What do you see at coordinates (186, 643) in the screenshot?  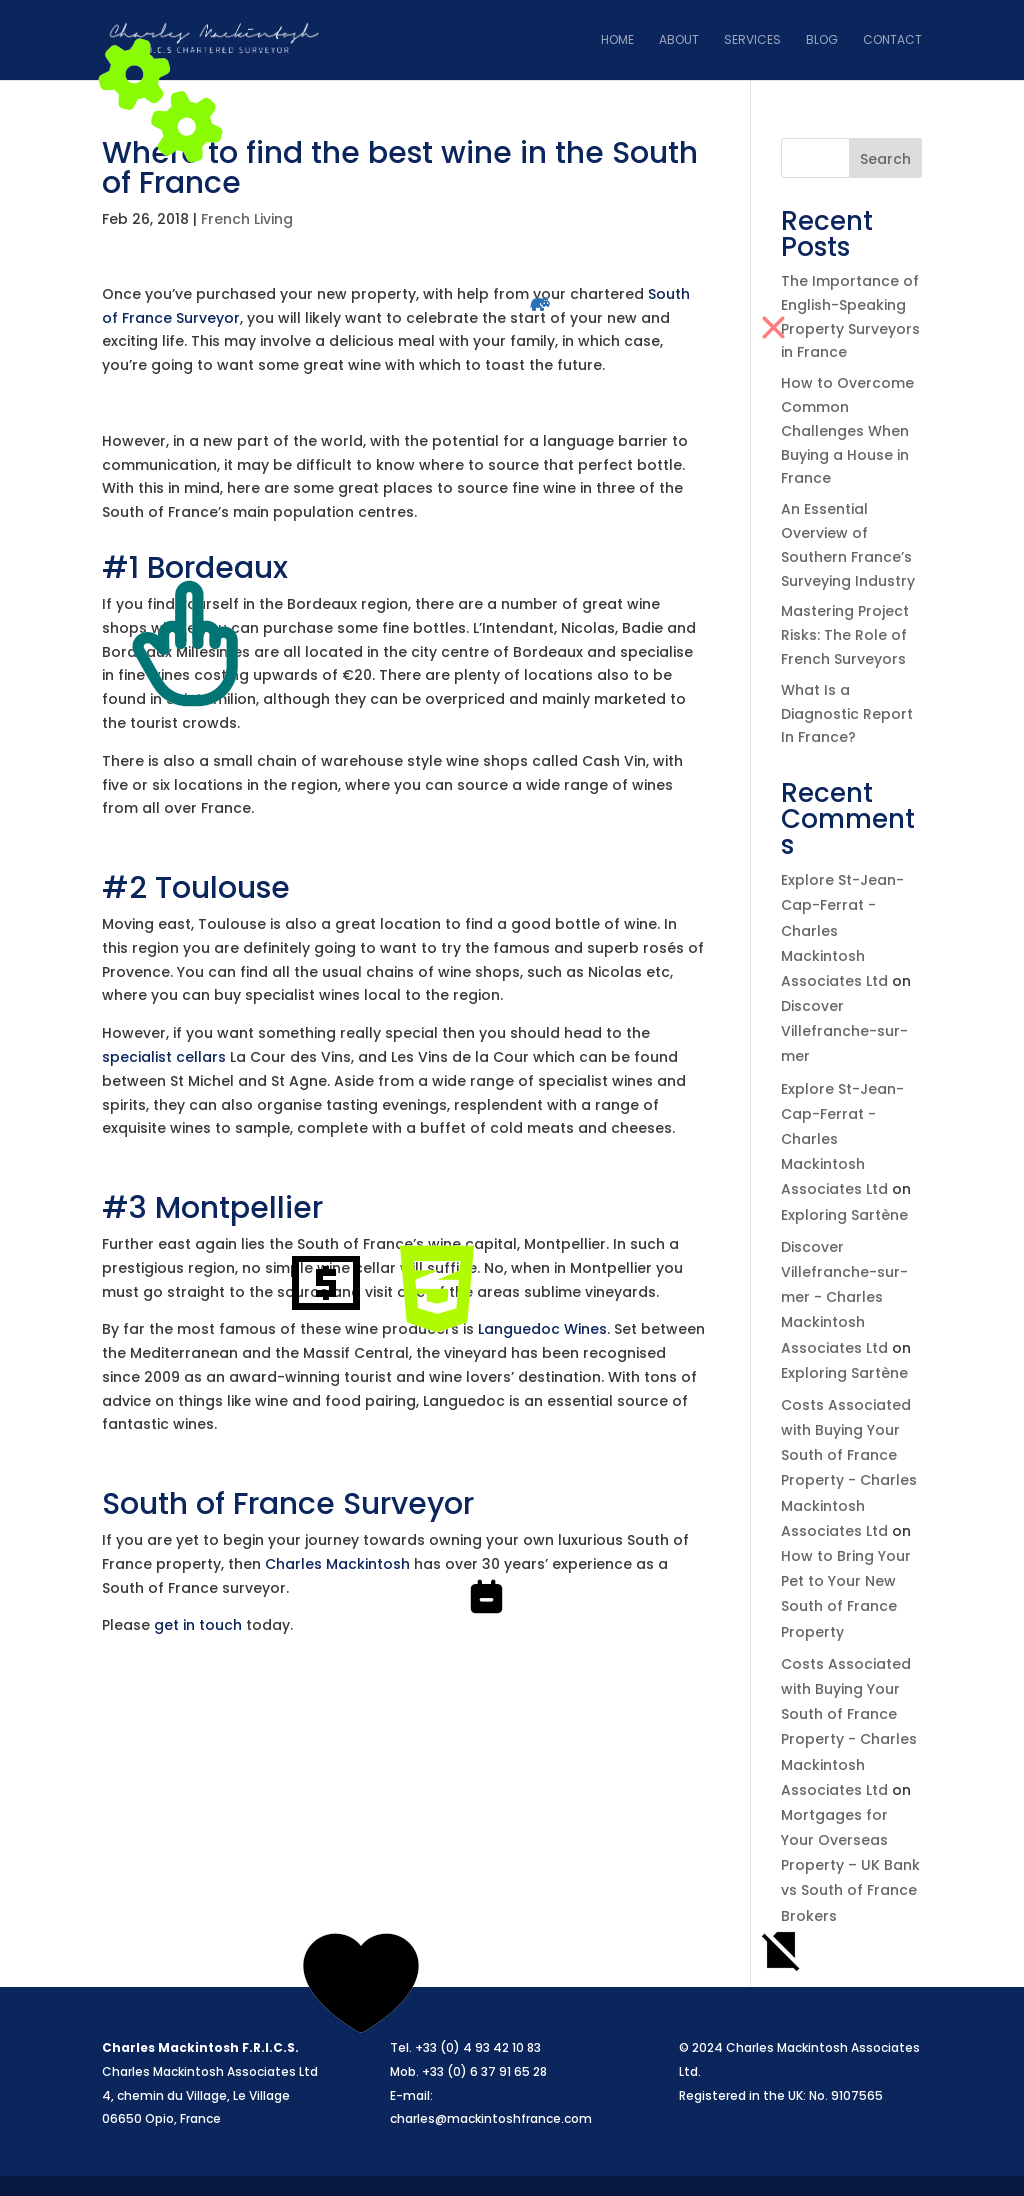 I see `send an offensive gesture or reaction` at bounding box center [186, 643].